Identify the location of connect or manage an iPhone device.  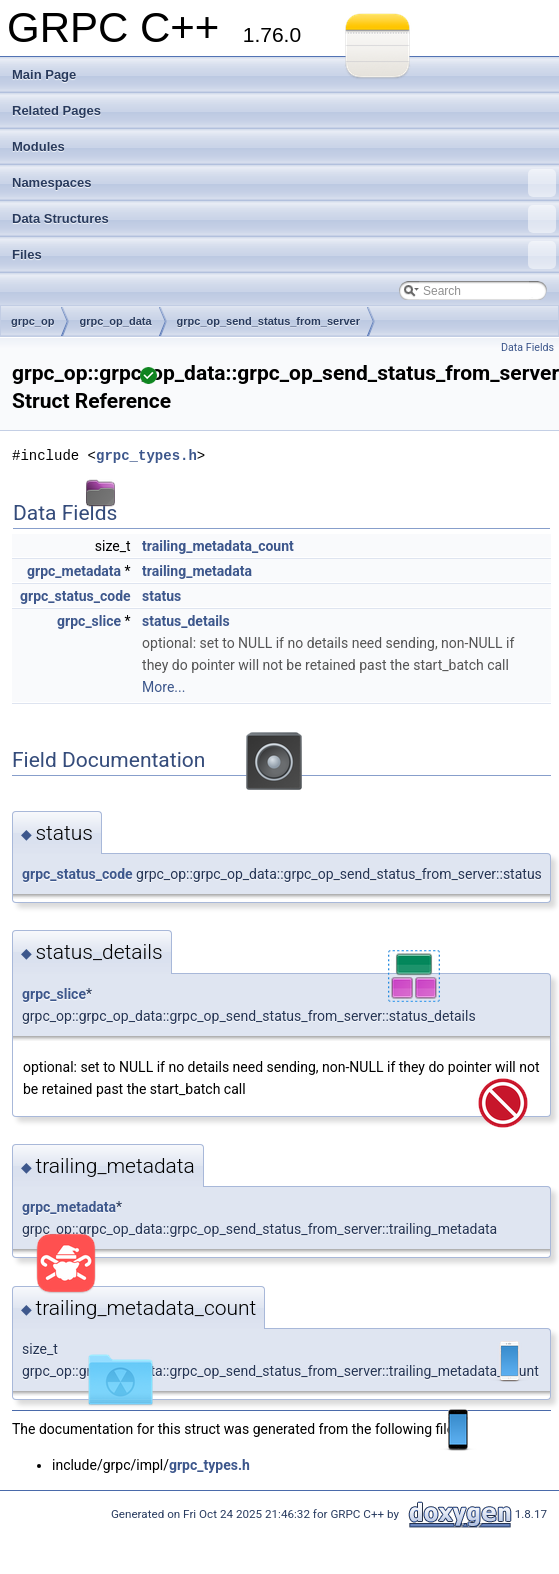
(509, 1361).